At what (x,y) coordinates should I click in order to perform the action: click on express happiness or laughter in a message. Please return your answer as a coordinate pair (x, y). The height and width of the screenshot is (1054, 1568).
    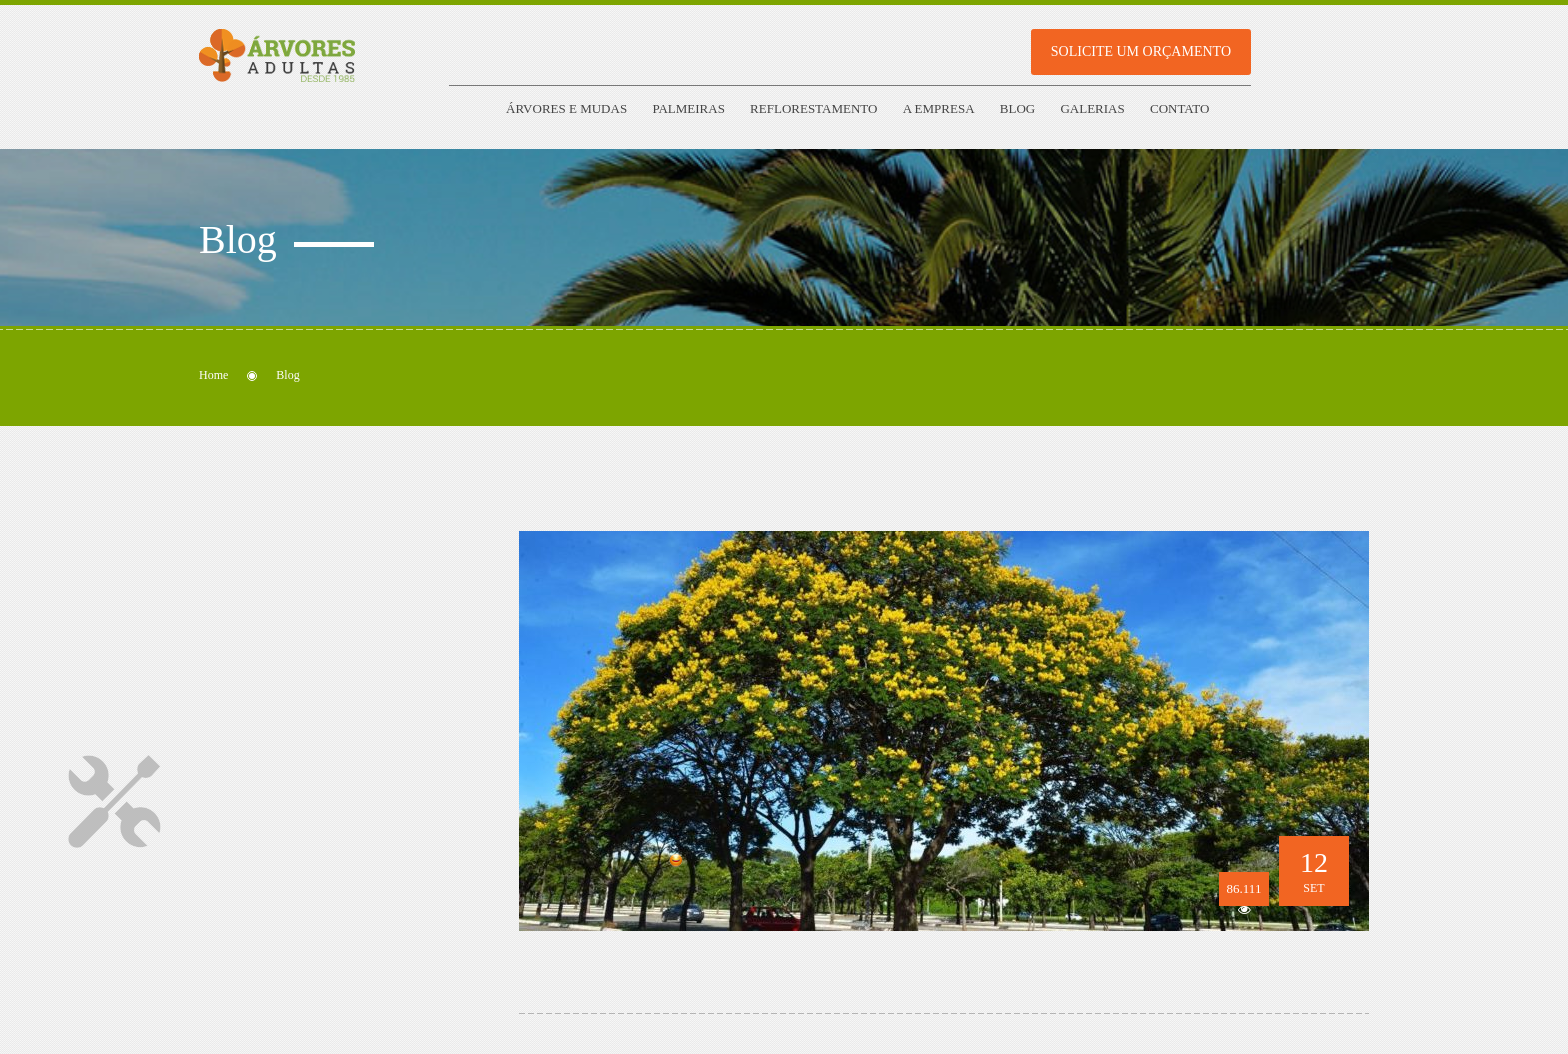
    Looking at the image, I should click on (676, 861).